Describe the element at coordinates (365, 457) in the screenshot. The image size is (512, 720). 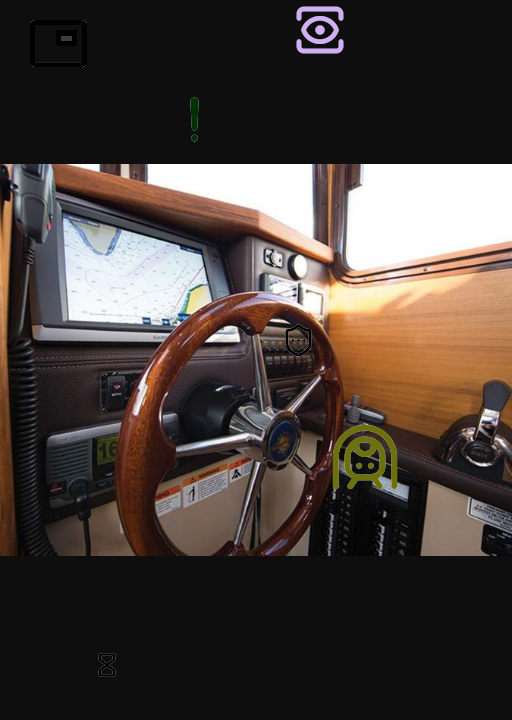
I see `view train or rail transit options` at that location.